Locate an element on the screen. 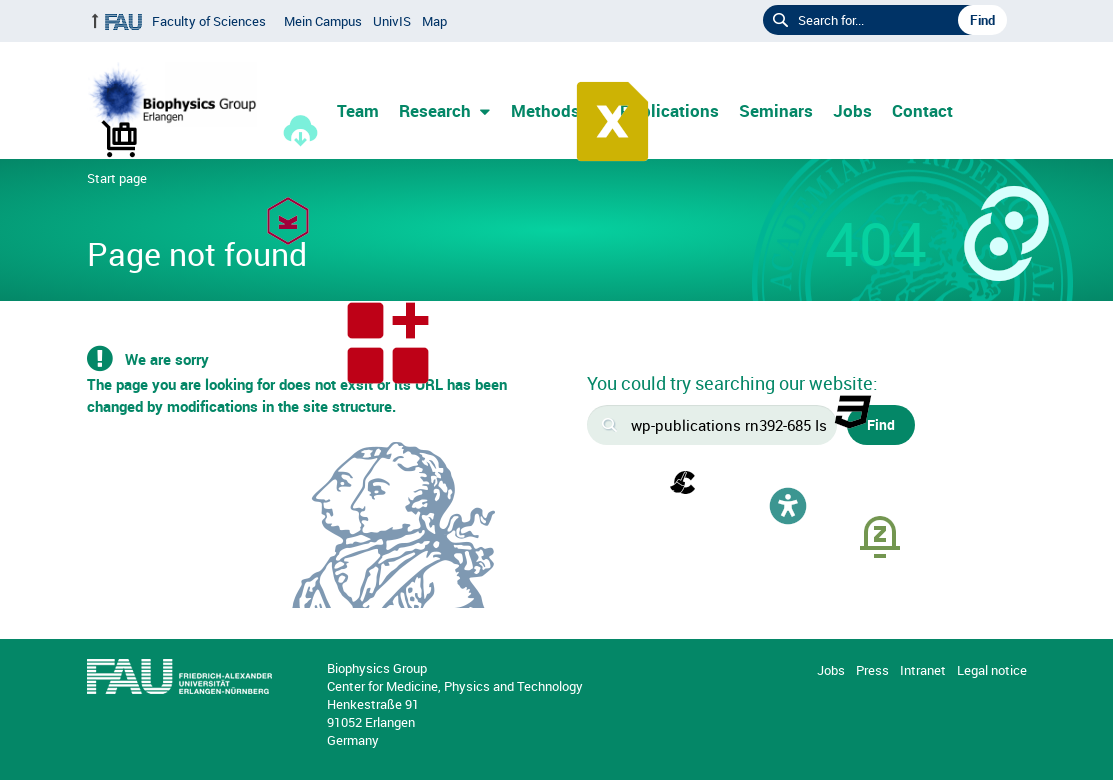  kirby CMS logo is located at coordinates (288, 221).